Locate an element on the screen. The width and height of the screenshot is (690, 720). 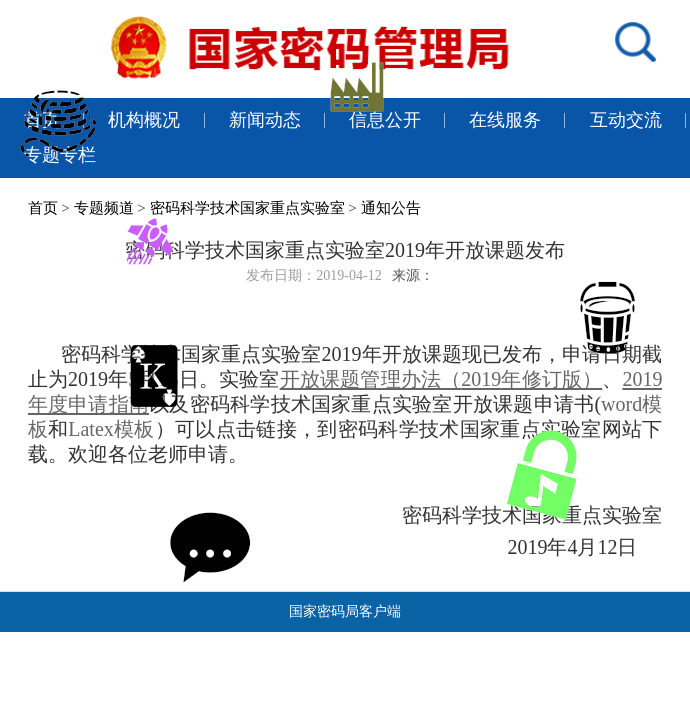
mute or silence audio notifications is located at coordinates (542, 475).